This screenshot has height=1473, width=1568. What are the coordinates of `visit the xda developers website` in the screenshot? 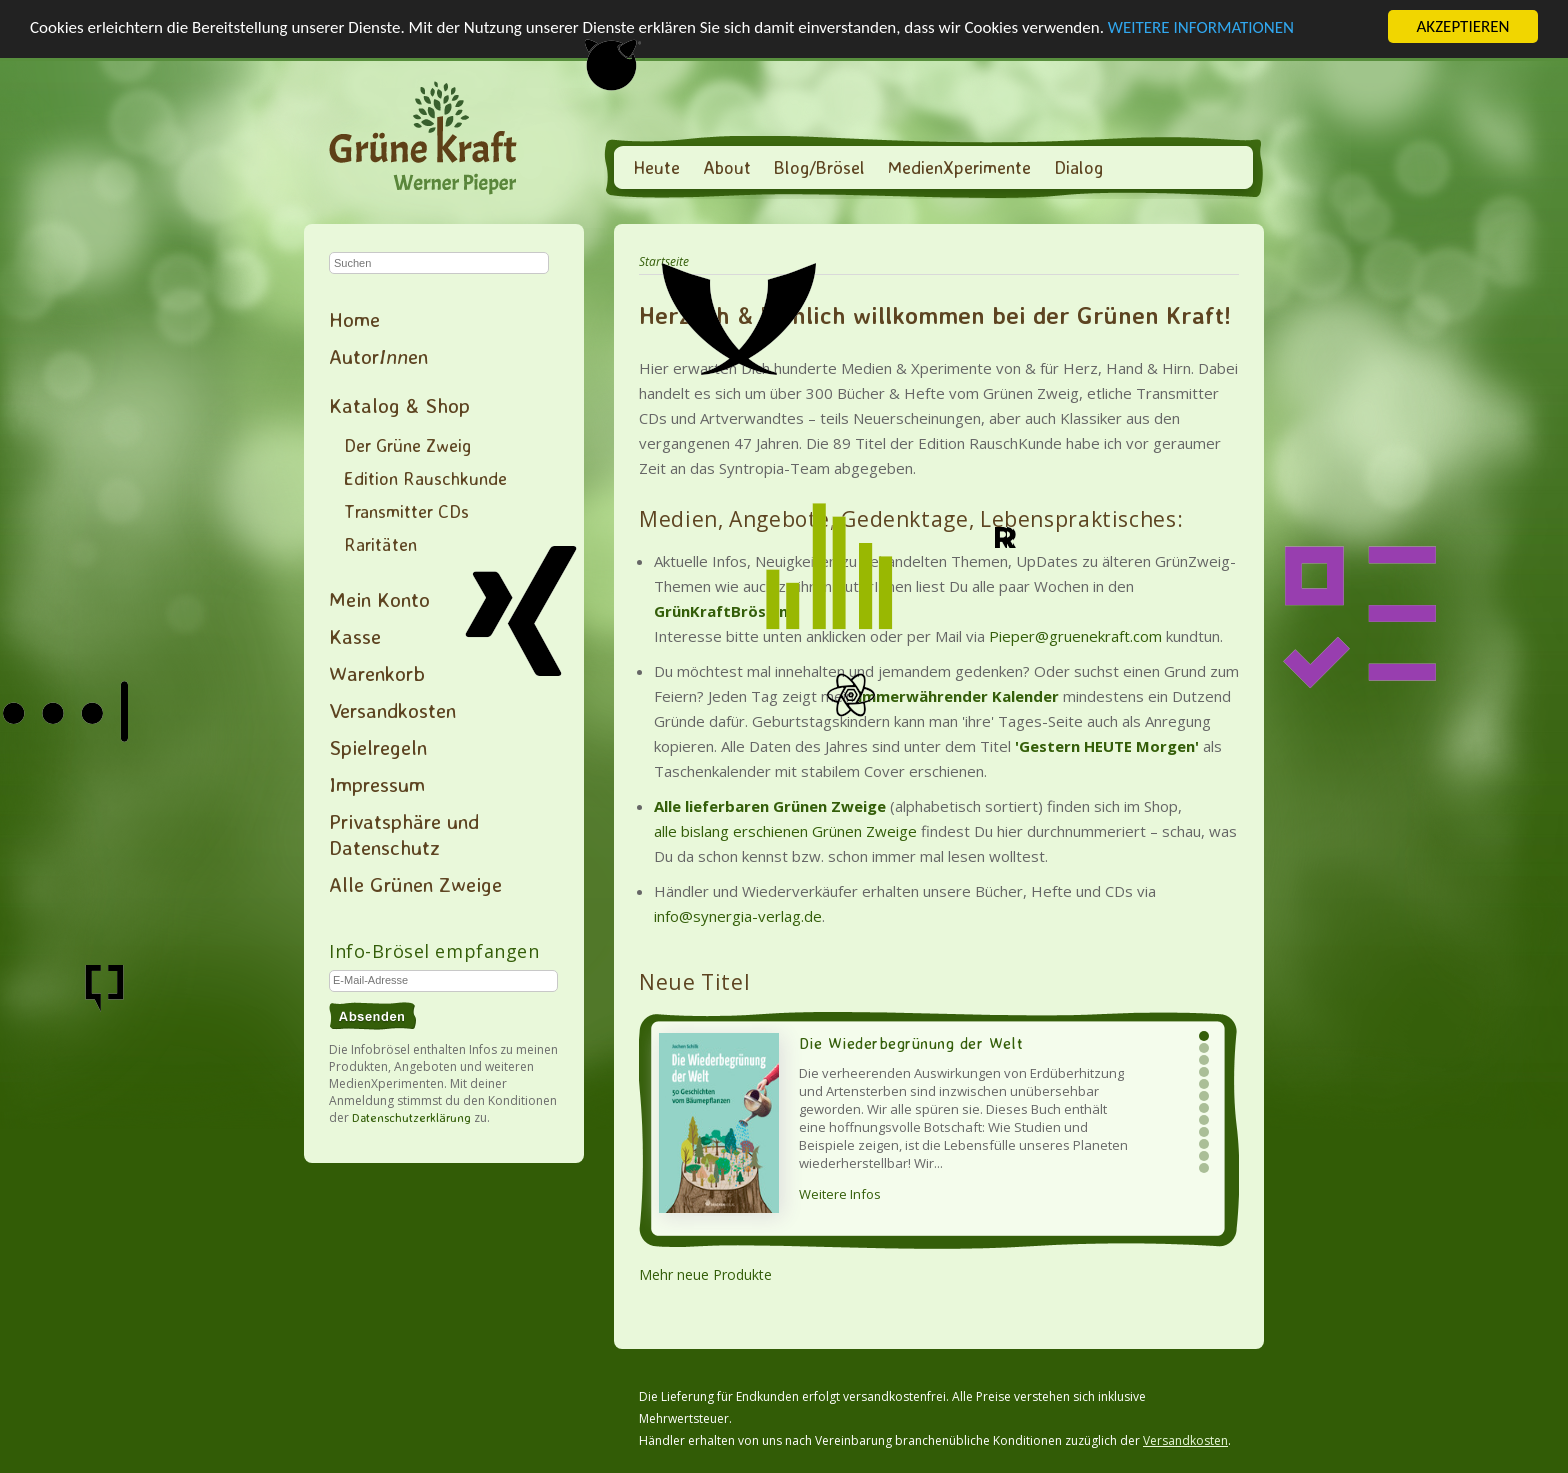 It's located at (104, 988).